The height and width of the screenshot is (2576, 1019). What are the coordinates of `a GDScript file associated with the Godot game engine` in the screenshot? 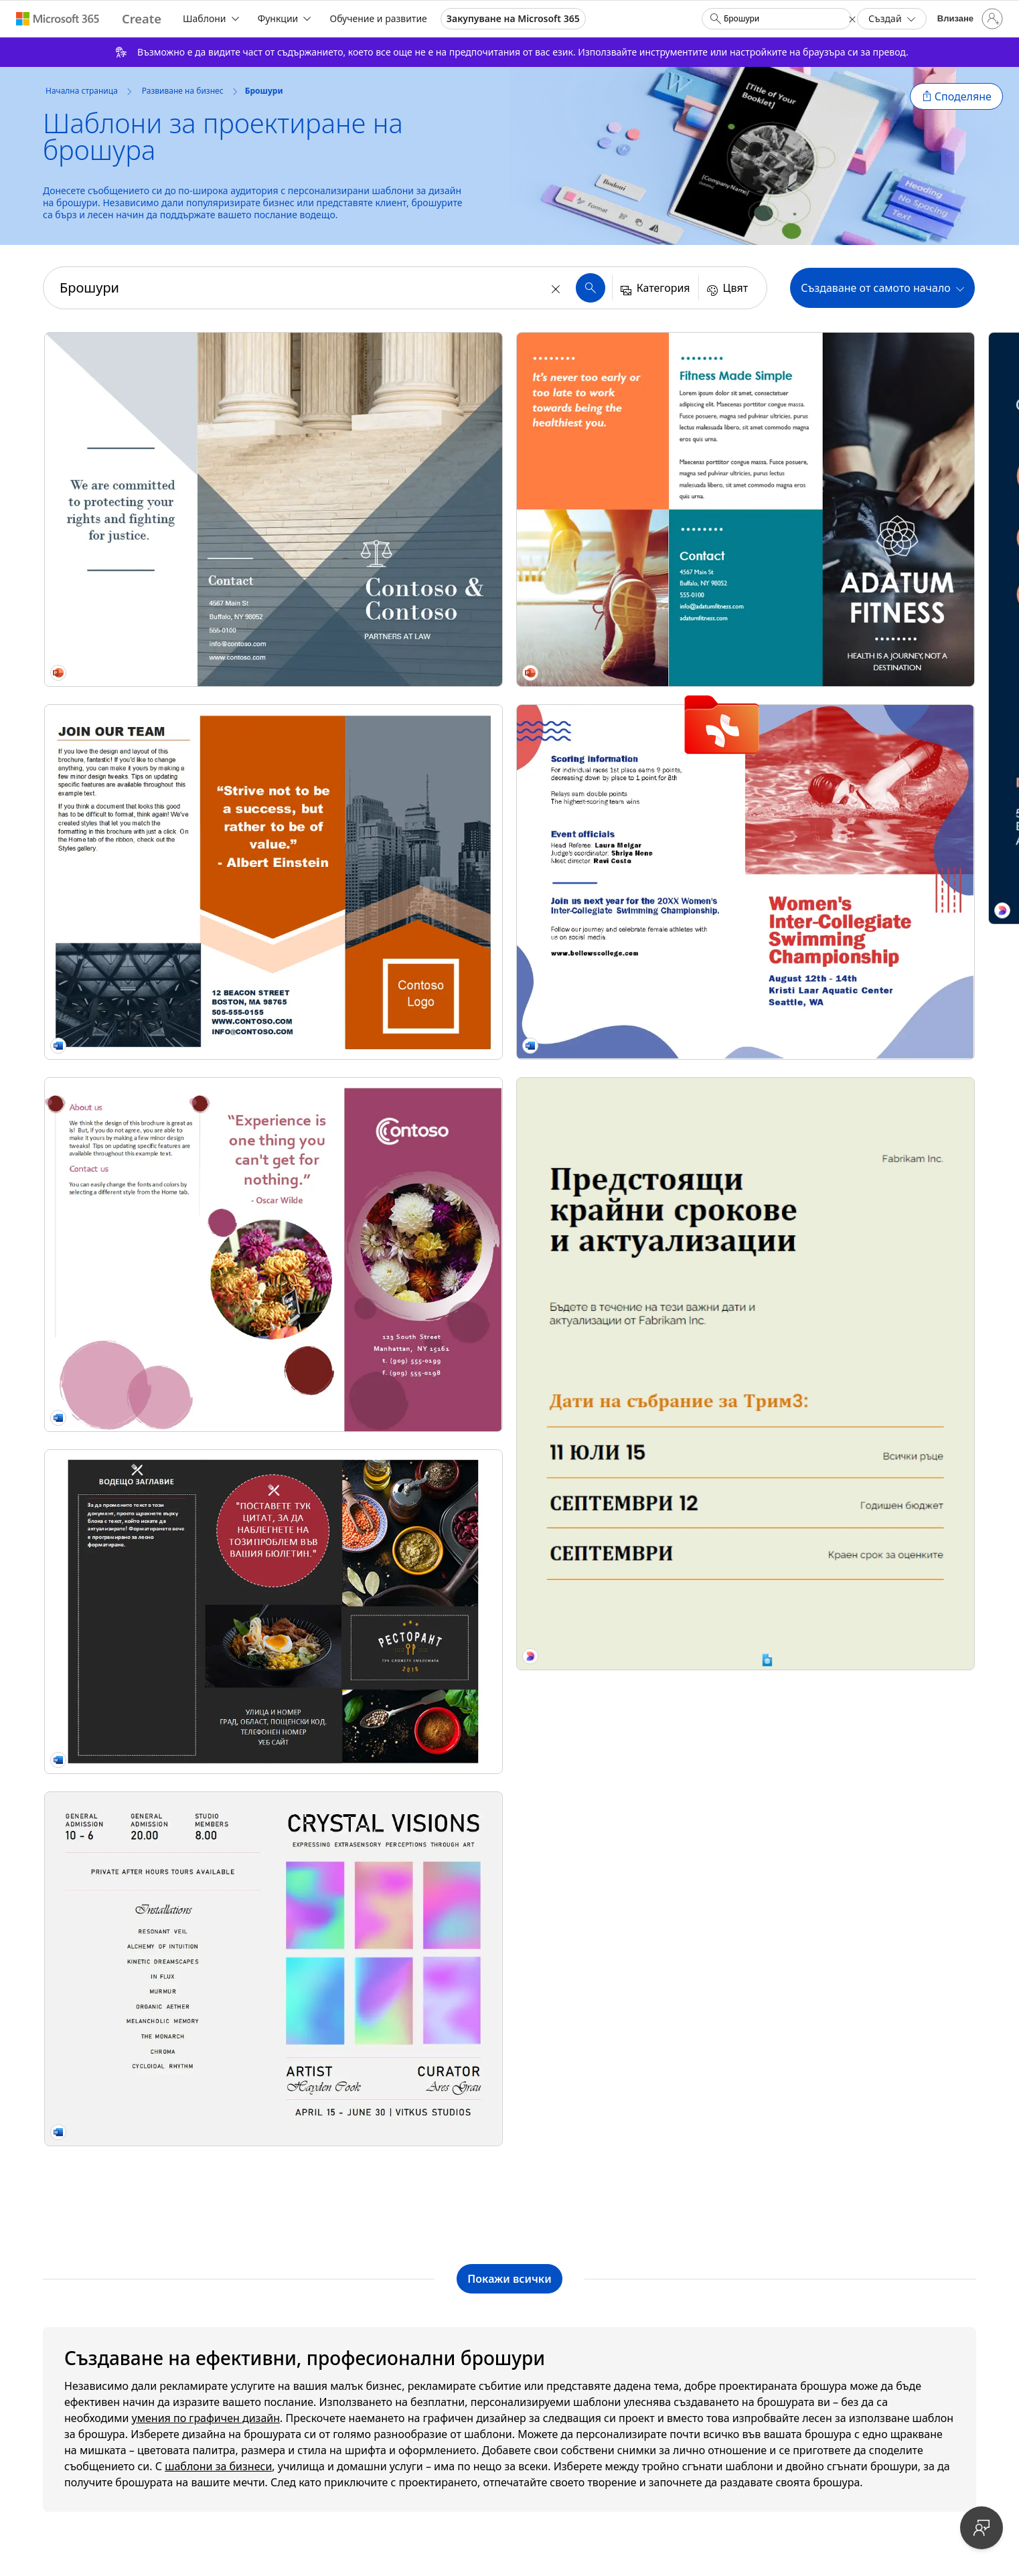 It's located at (767, 1660).